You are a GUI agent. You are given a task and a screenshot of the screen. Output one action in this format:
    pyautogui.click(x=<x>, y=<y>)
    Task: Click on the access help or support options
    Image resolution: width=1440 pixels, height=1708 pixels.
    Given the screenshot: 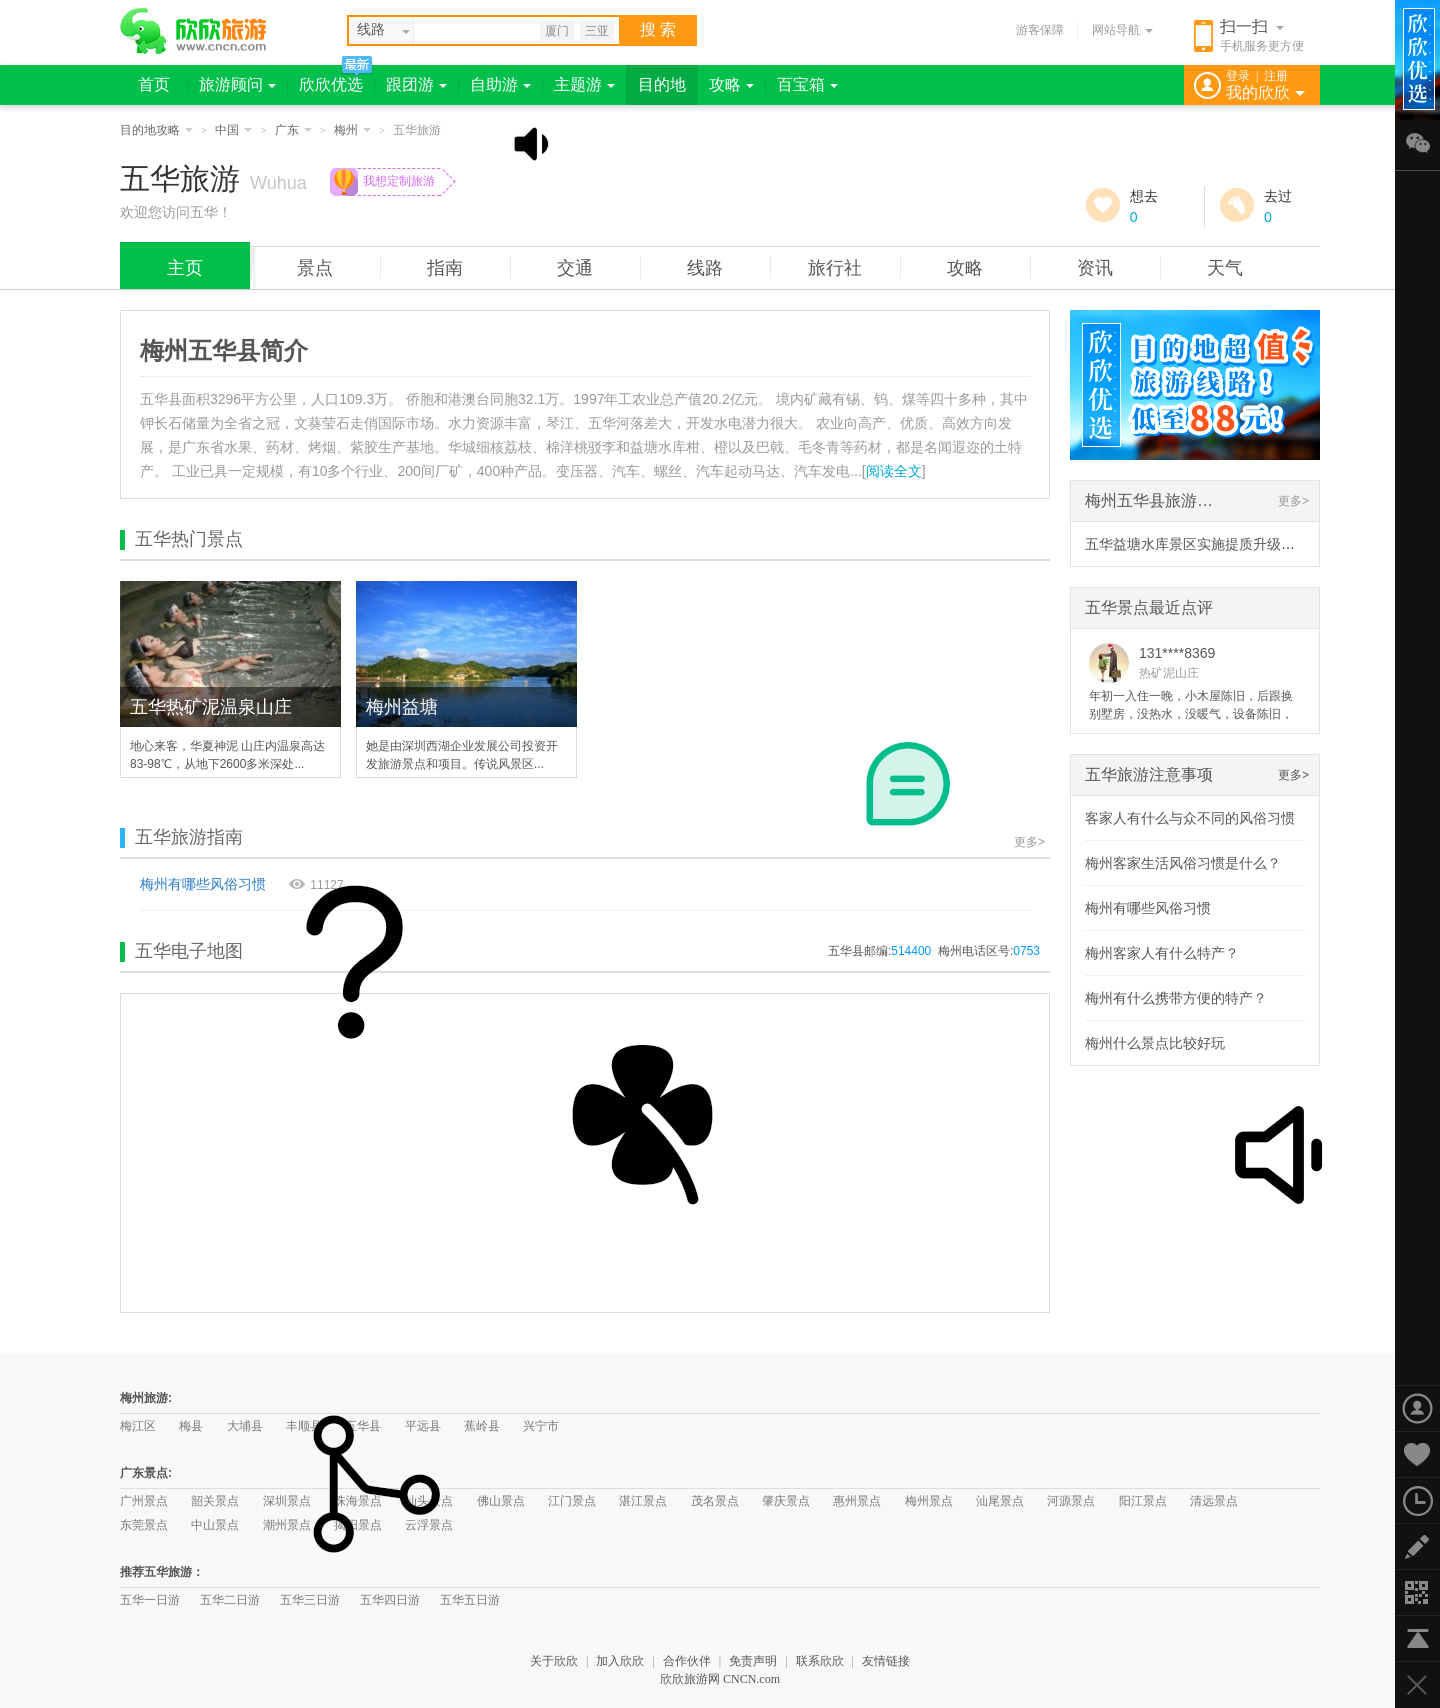 What is the action you would take?
    pyautogui.click(x=354, y=965)
    